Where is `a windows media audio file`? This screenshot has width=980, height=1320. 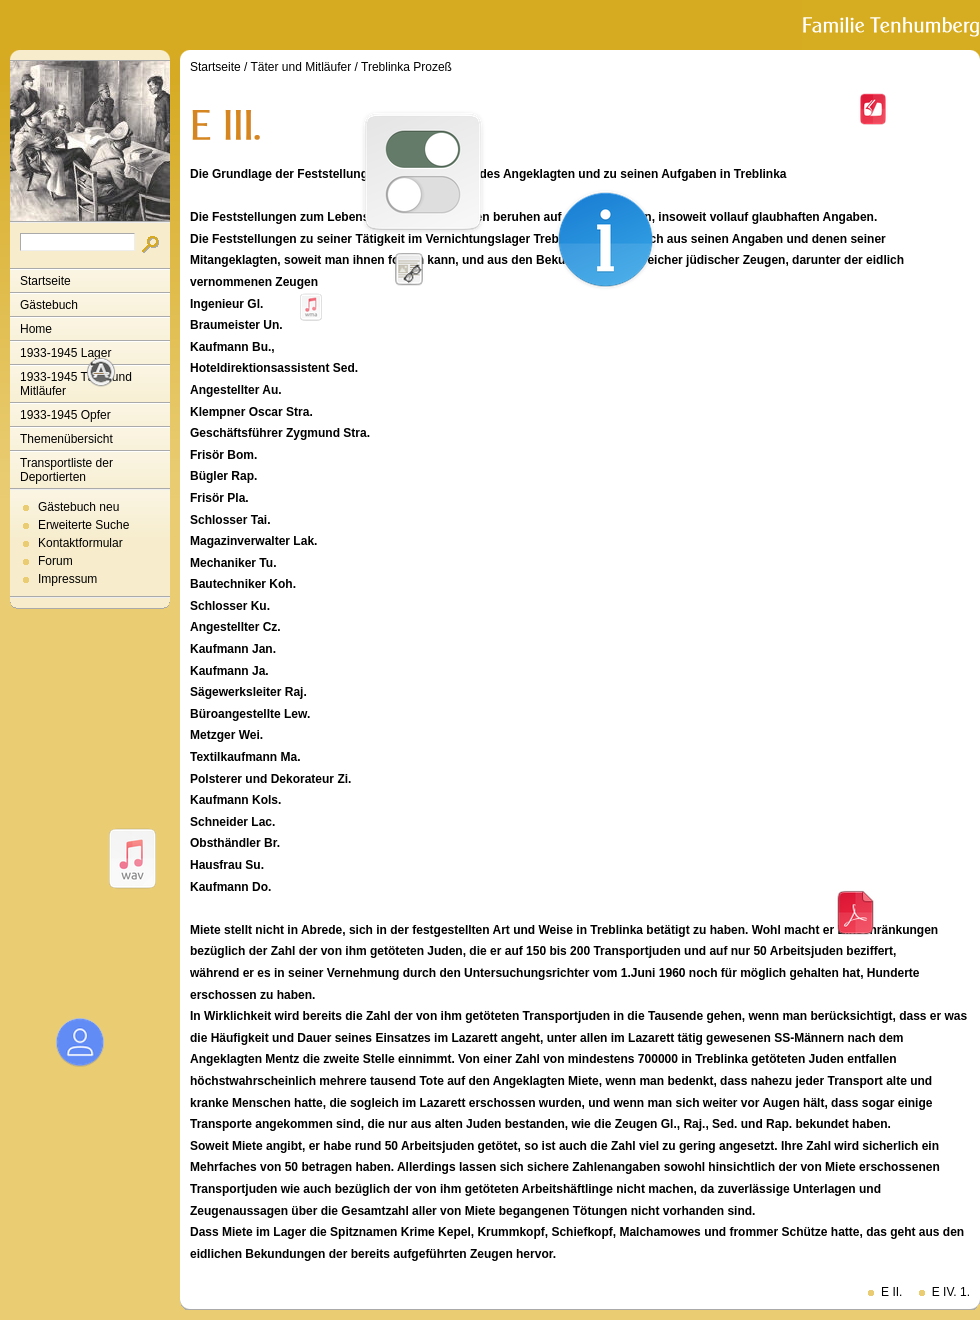 a windows media audio file is located at coordinates (311, 307).